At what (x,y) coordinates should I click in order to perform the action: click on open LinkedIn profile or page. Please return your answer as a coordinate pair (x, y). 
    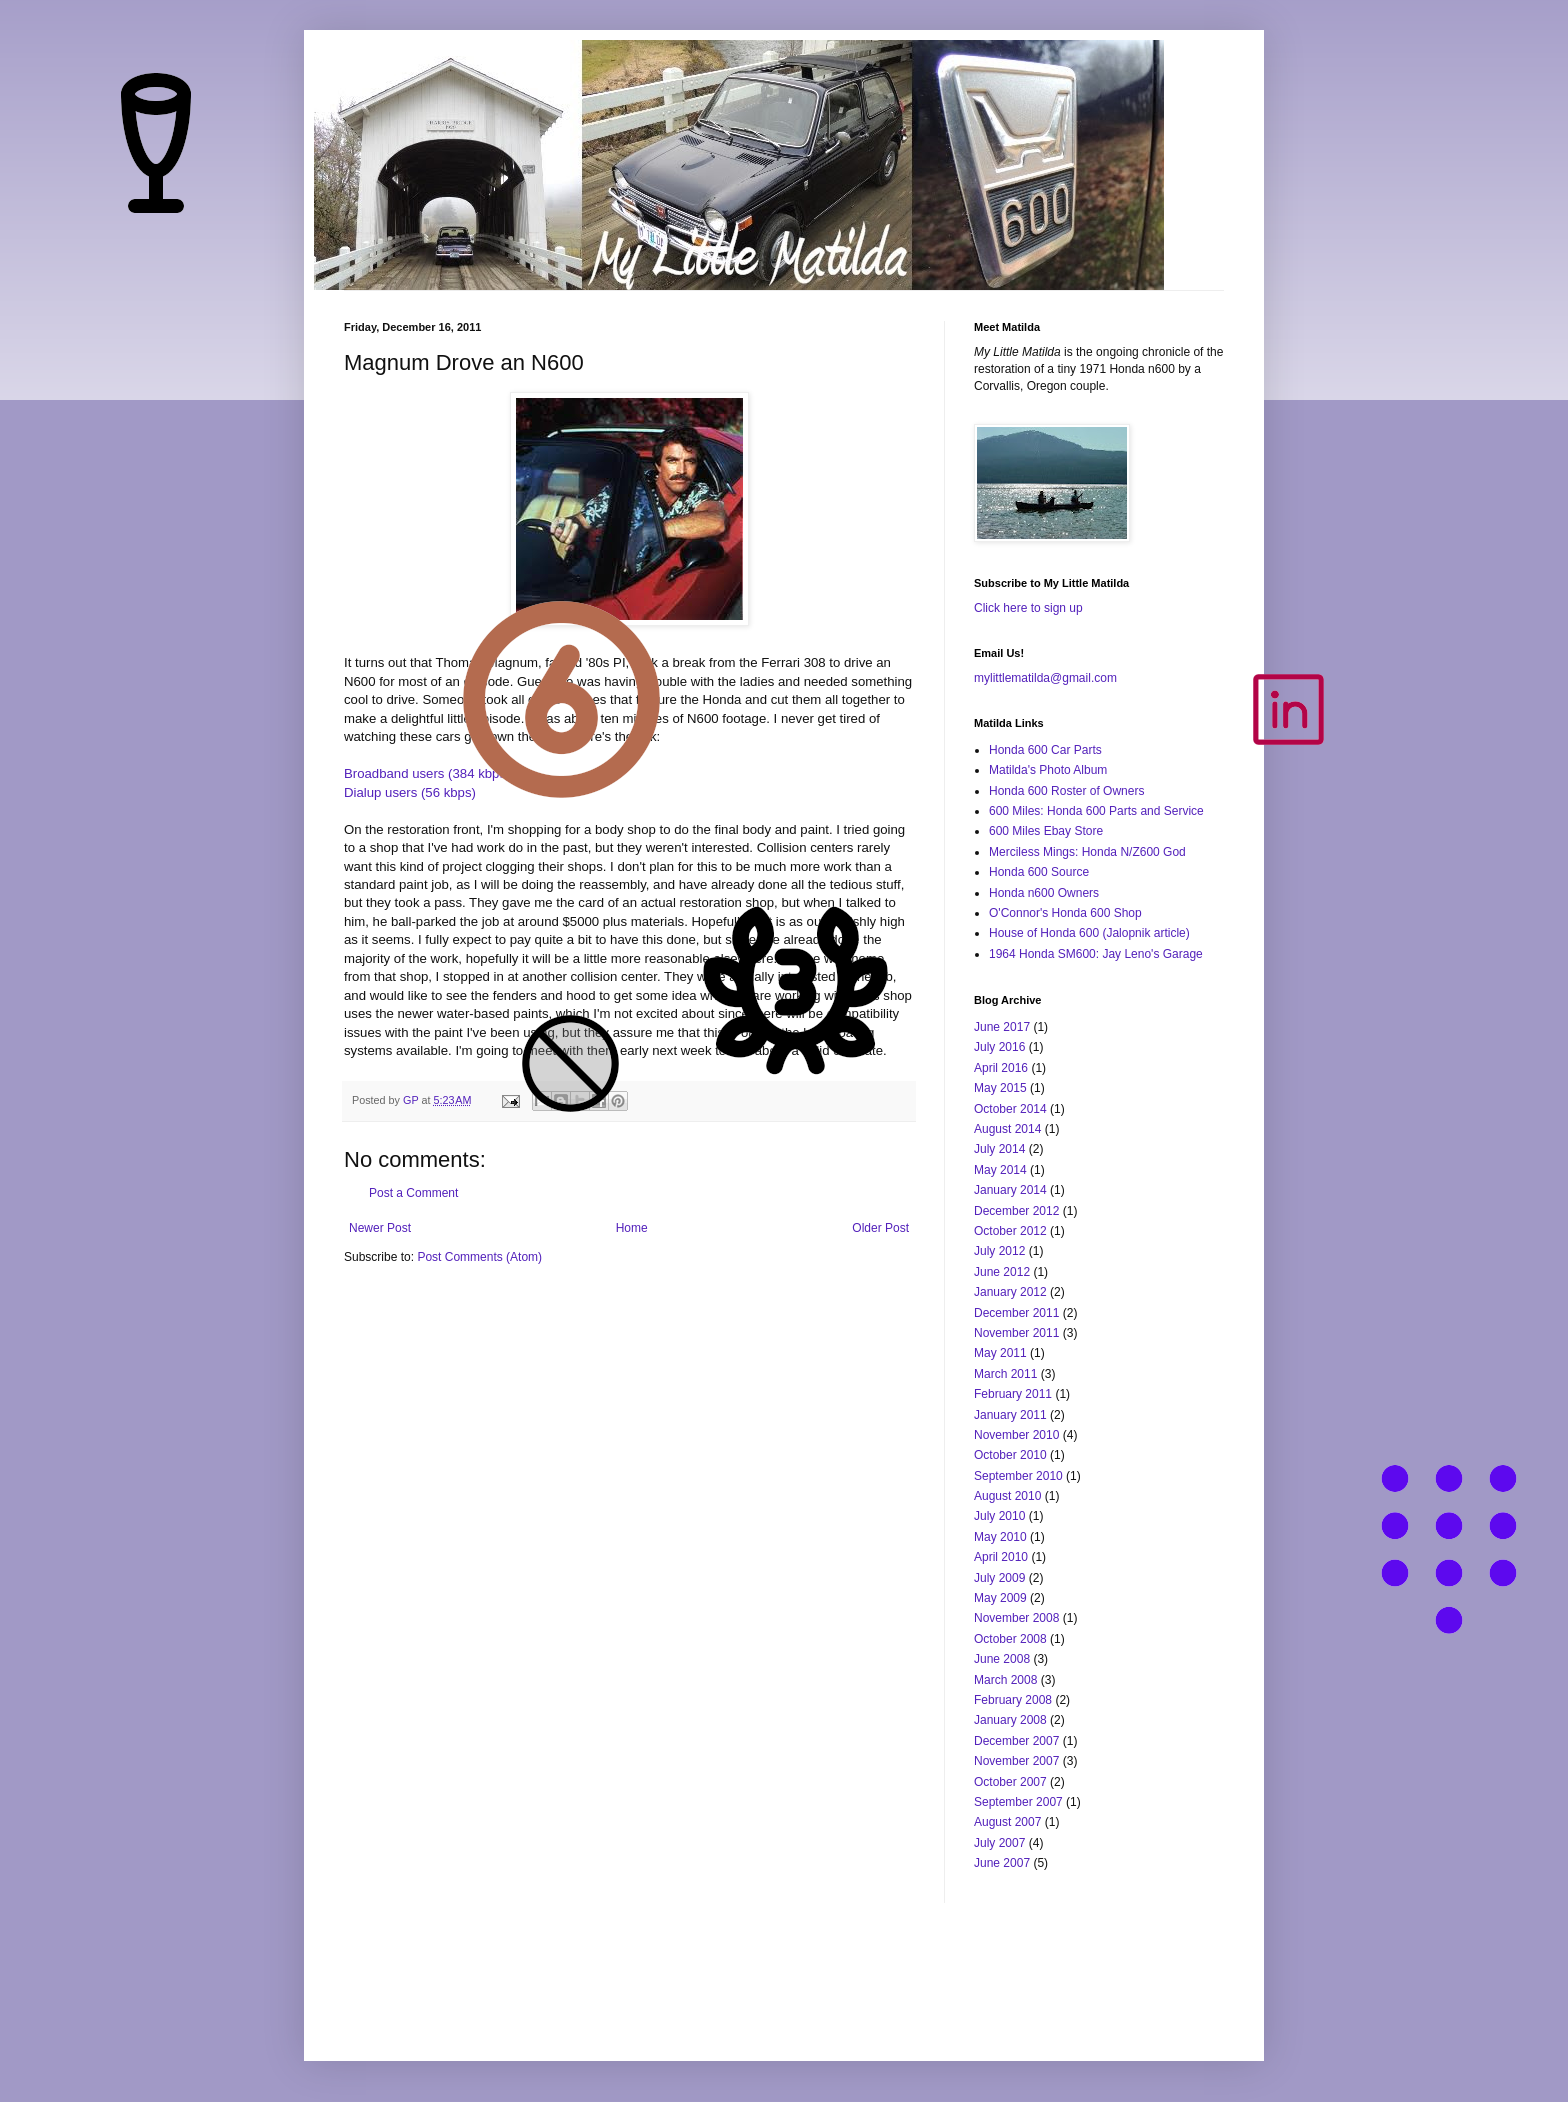
    Looking at the image, I should click on (1288, 709).